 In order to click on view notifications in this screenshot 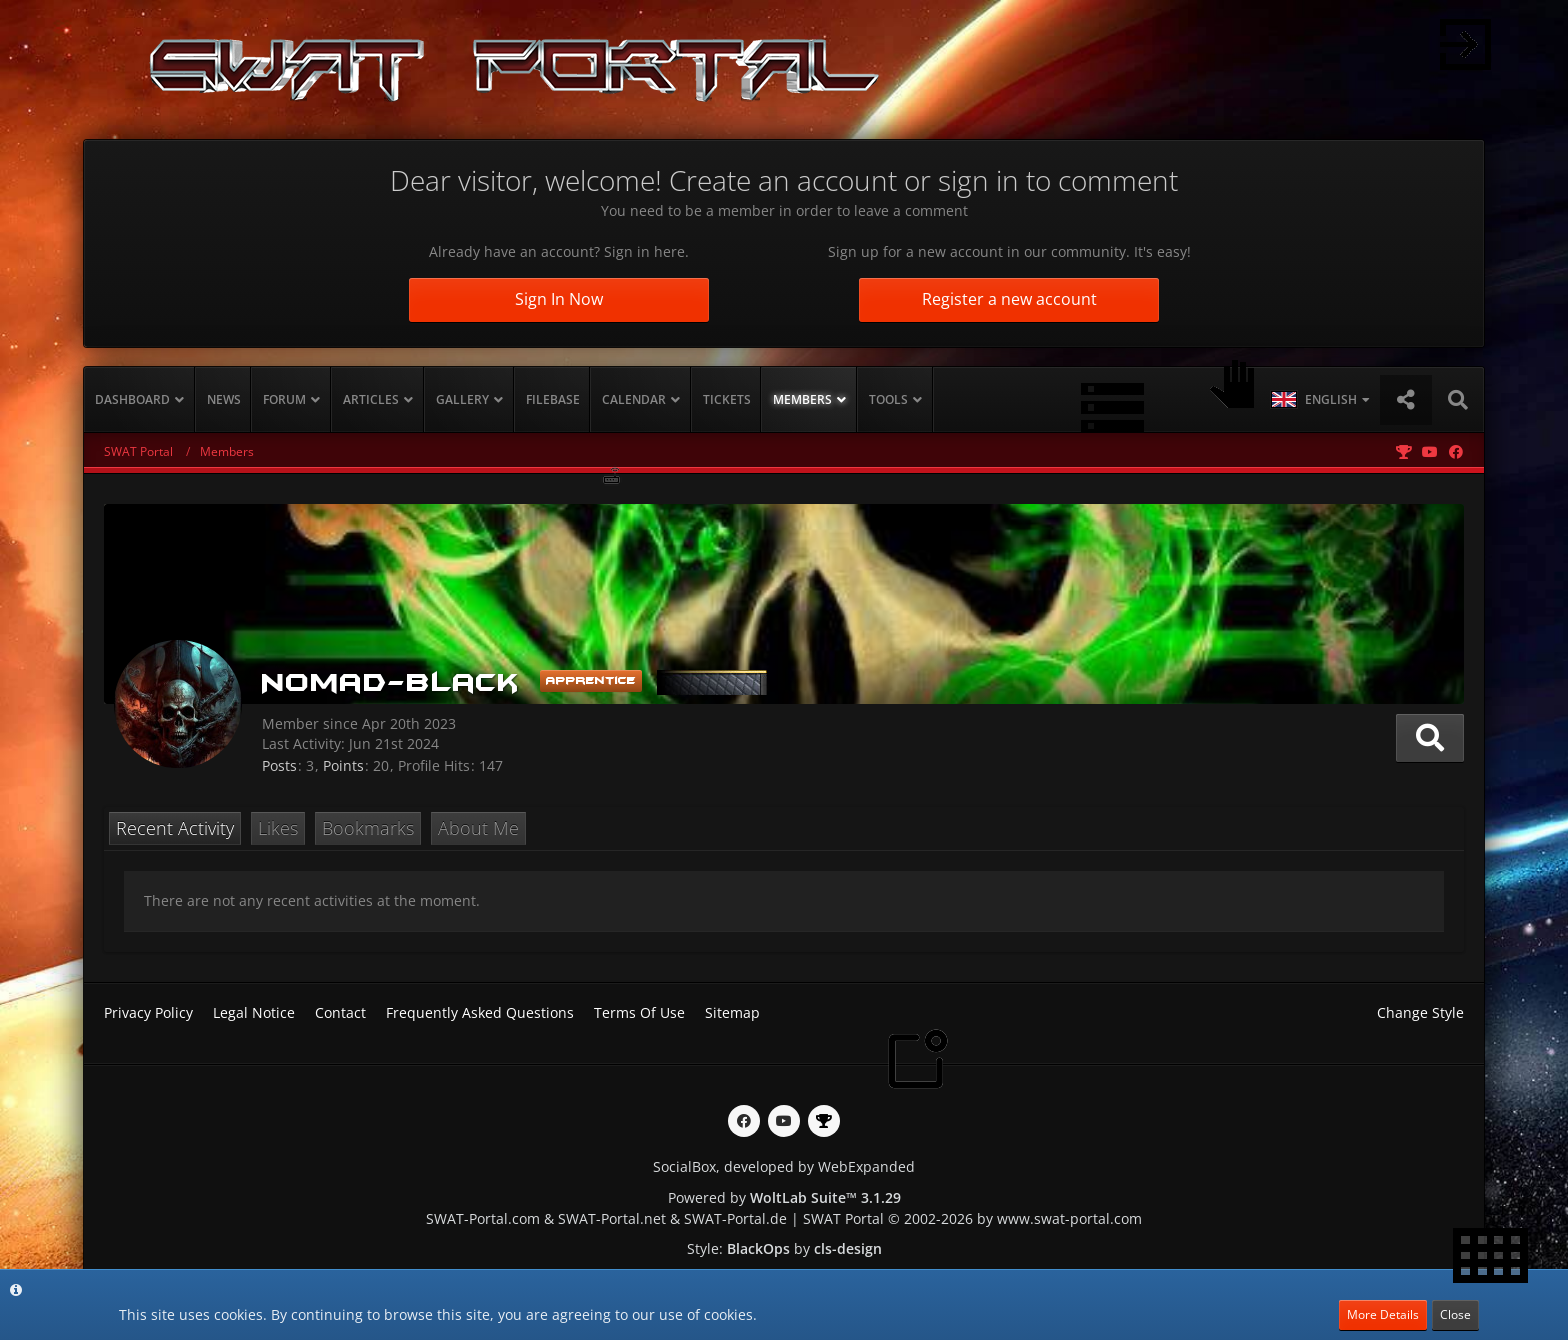, I will do `click(917, 1060)`.